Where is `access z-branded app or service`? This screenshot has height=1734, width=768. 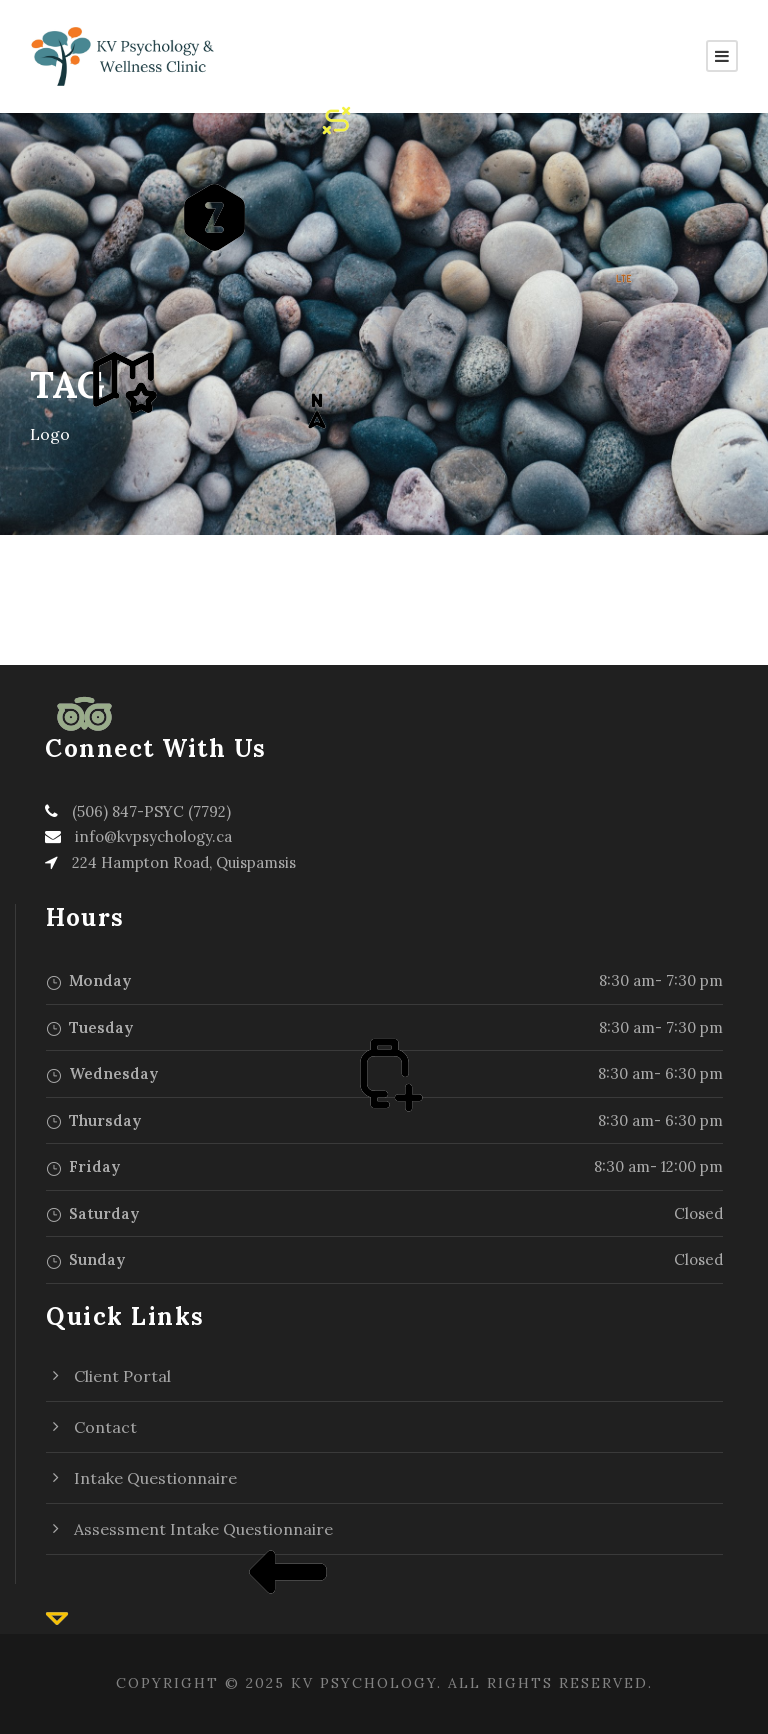
access z-branded app or service is located at coordinates (214, 217).